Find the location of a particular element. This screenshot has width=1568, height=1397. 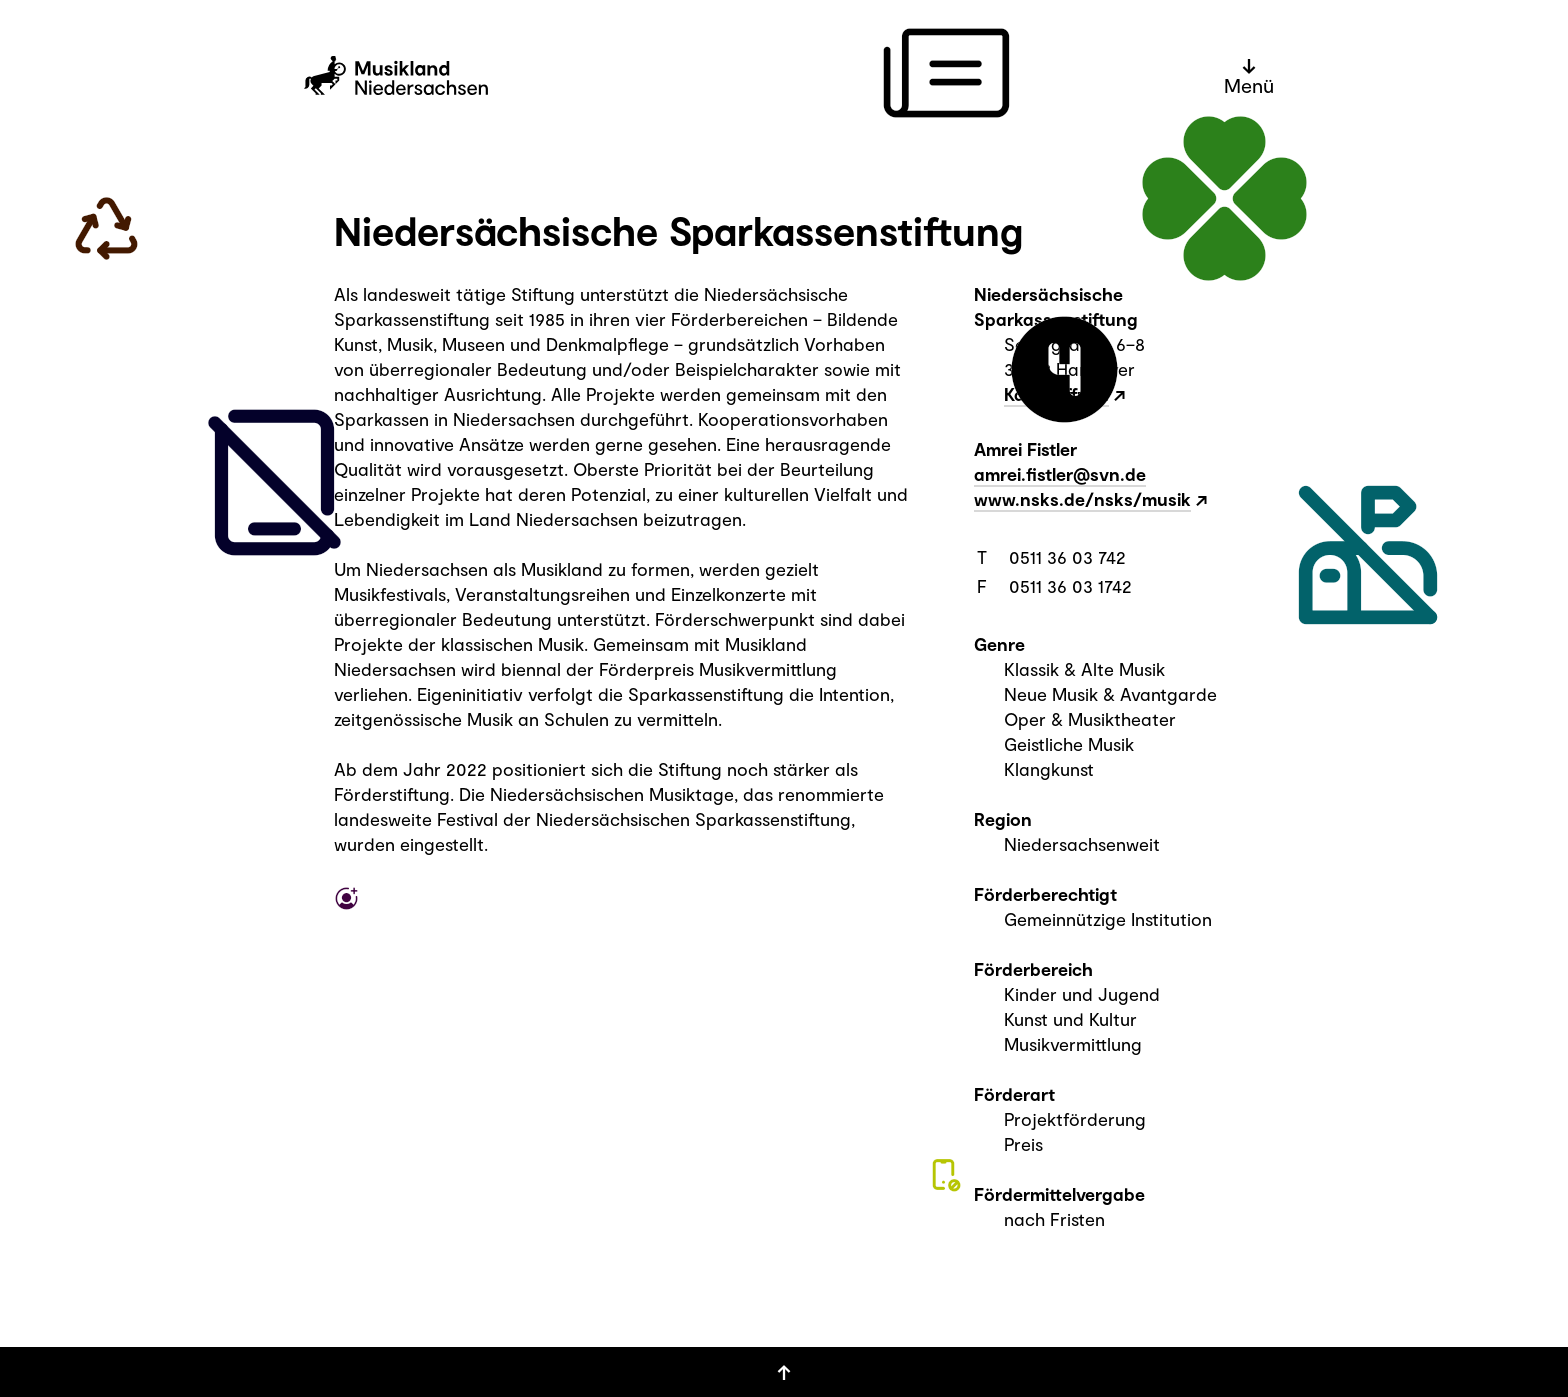

cancel mobile device connection is located at coordinates (943, 1174).